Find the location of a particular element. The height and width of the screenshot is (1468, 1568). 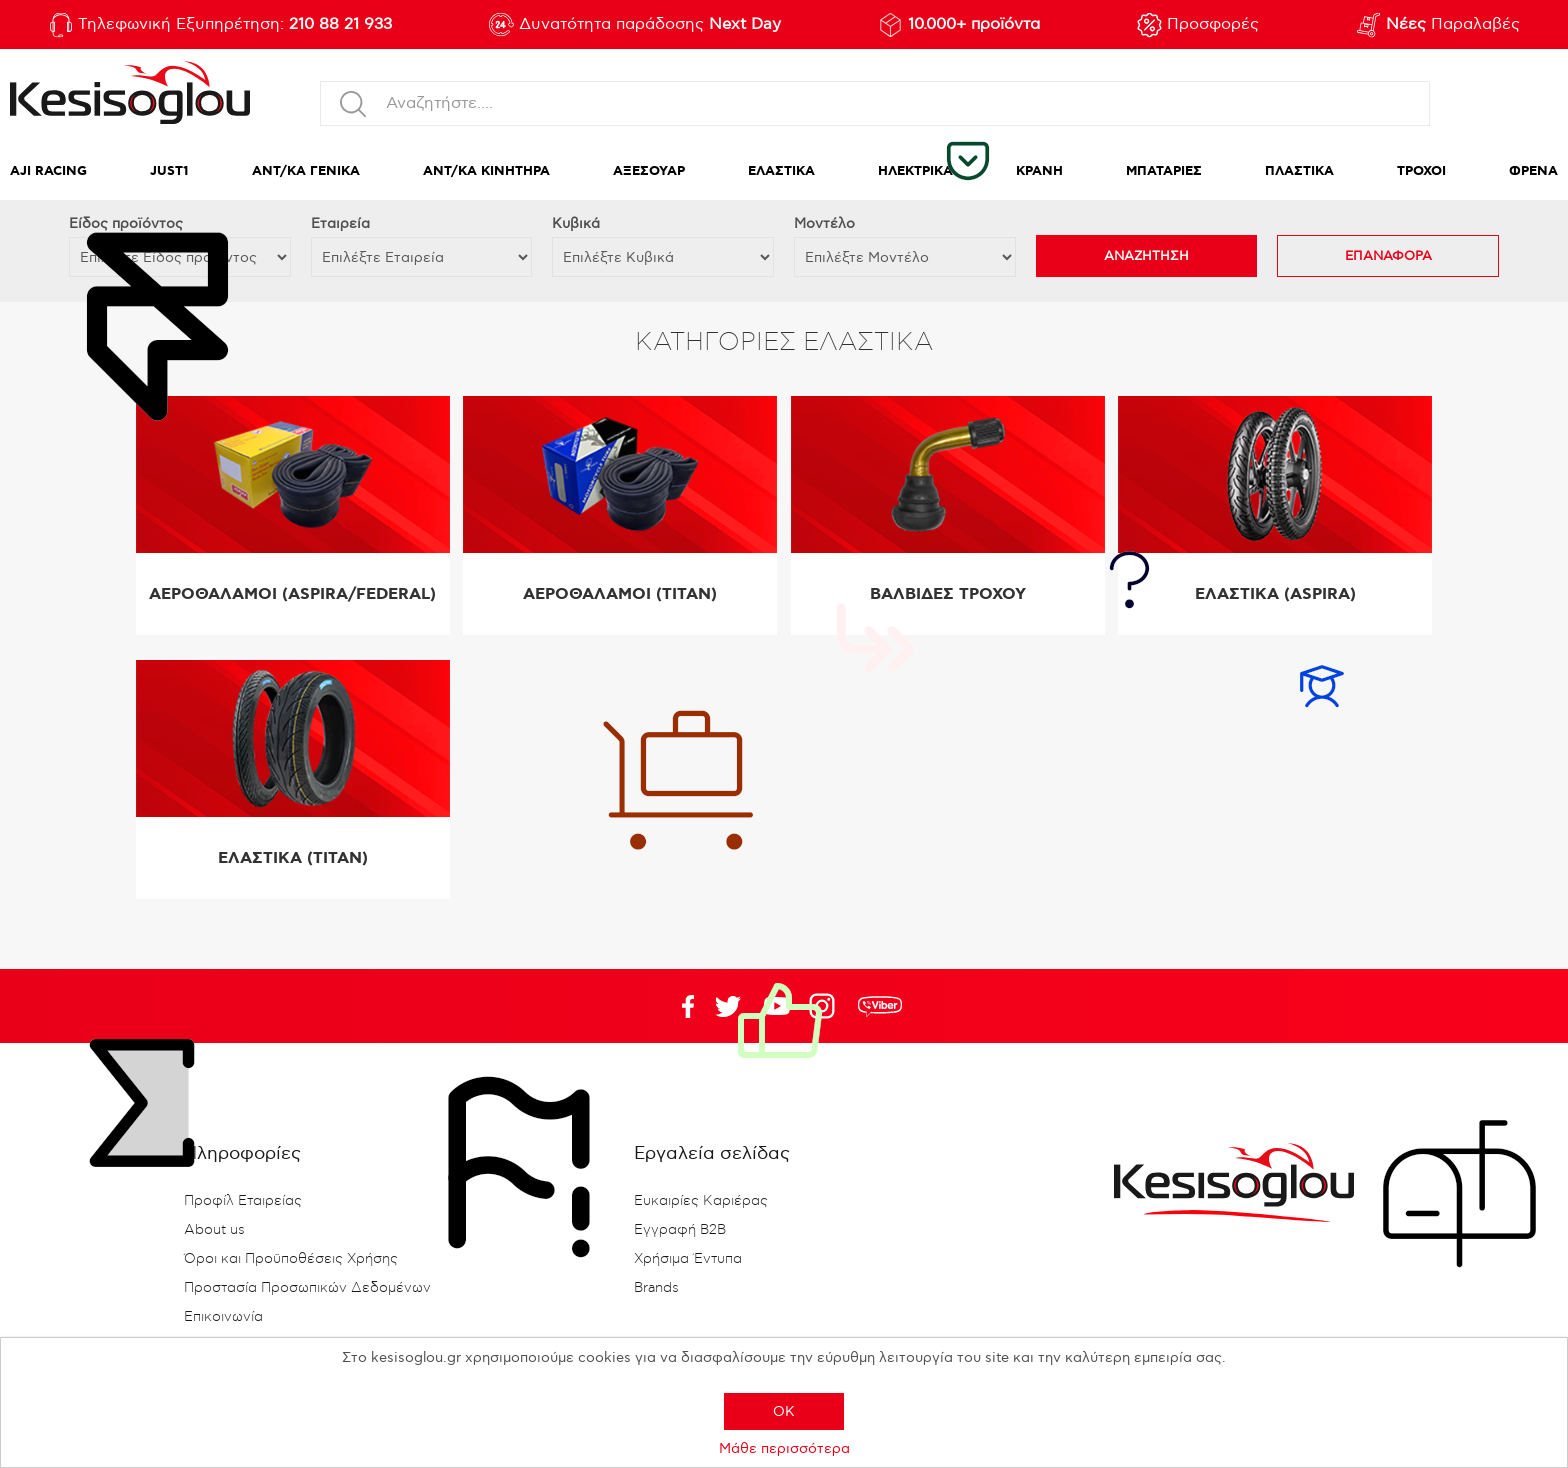

open Framer app is located at coordinates (157, 316).